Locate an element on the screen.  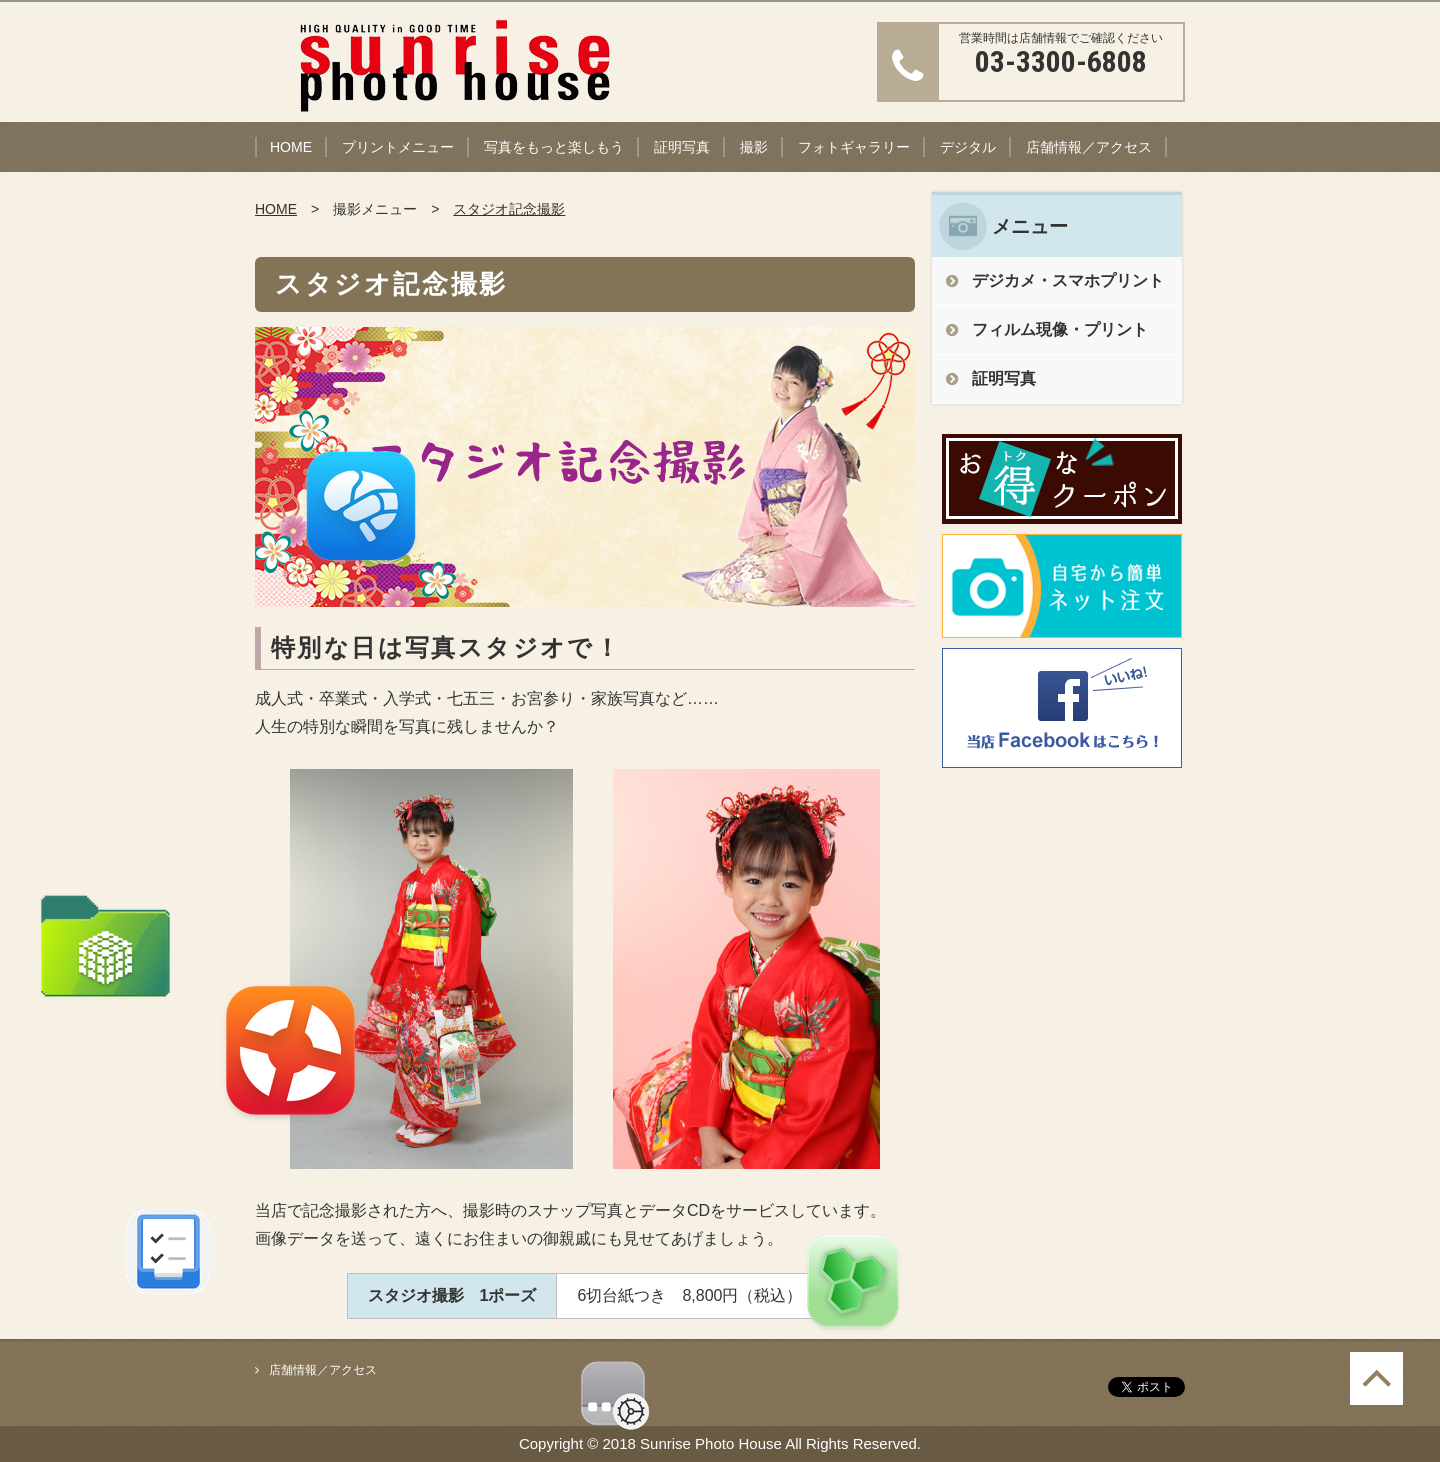
configure xfce panel layout and profiles is located at coordinates (613, 1394).